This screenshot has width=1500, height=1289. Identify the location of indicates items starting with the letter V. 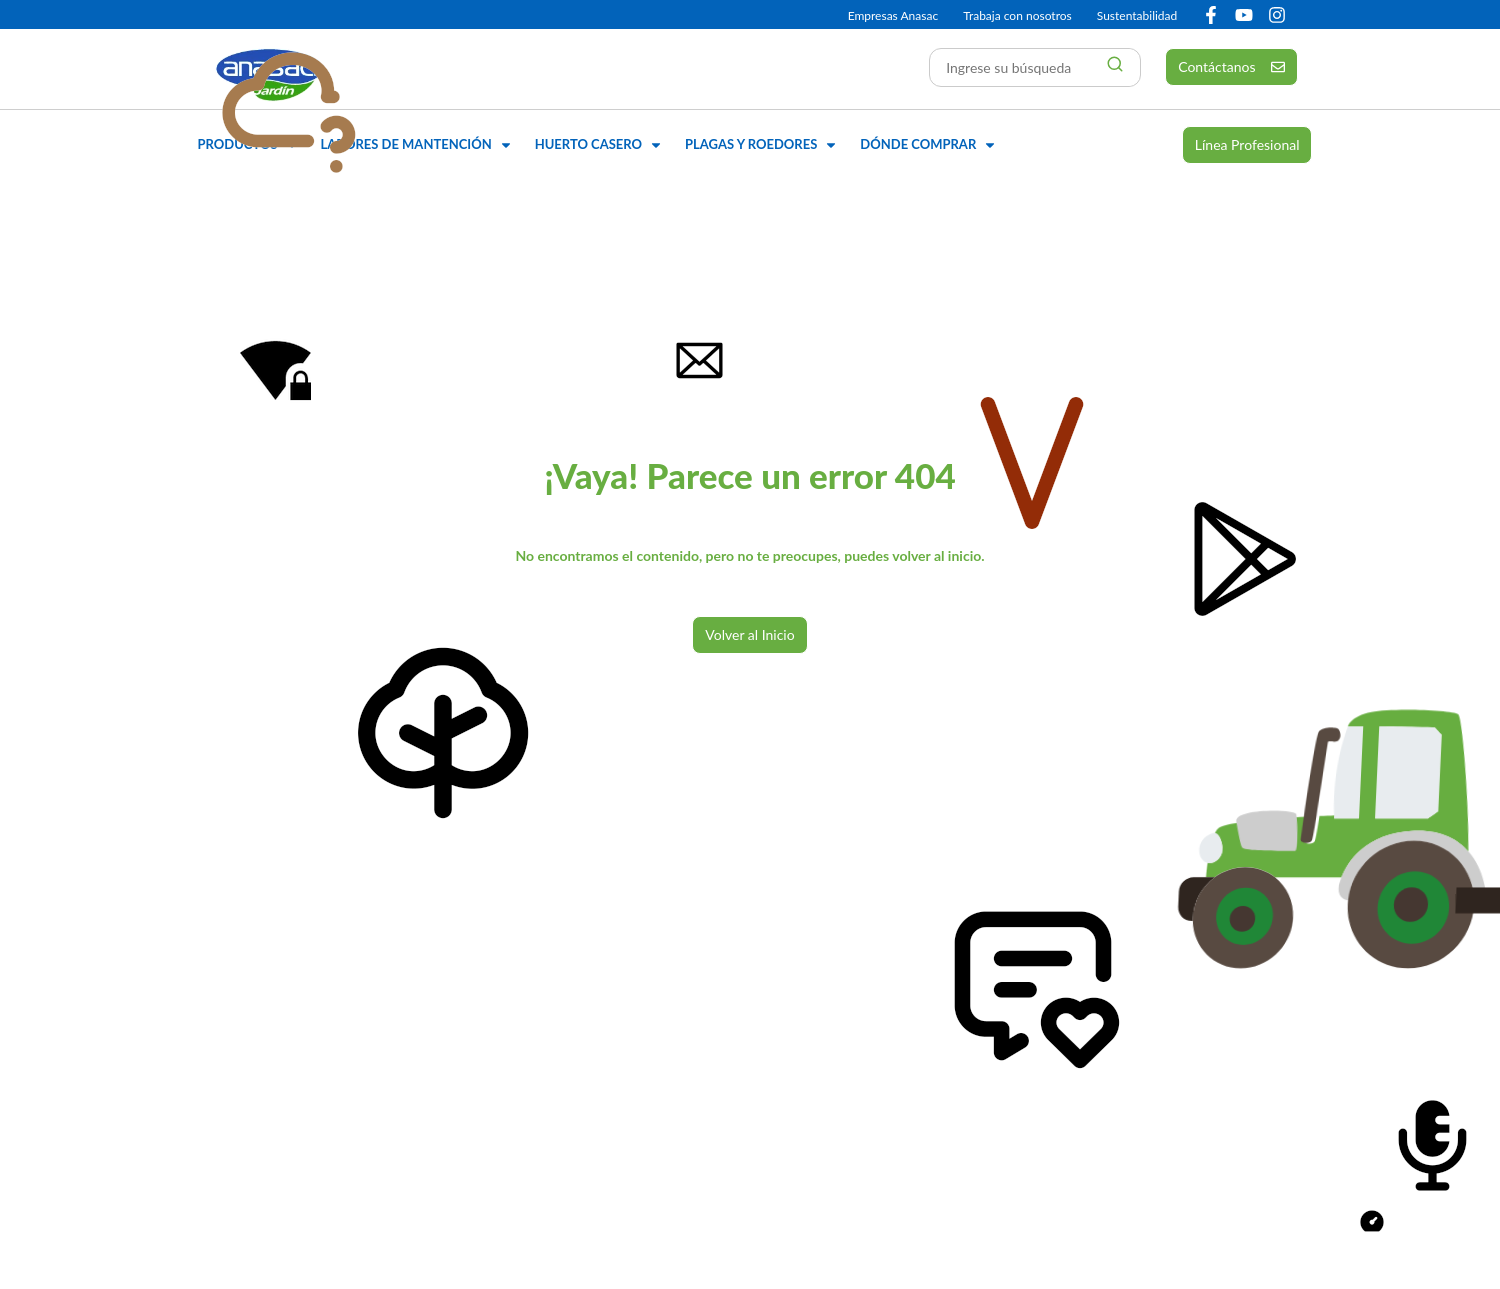
(1032, 463).